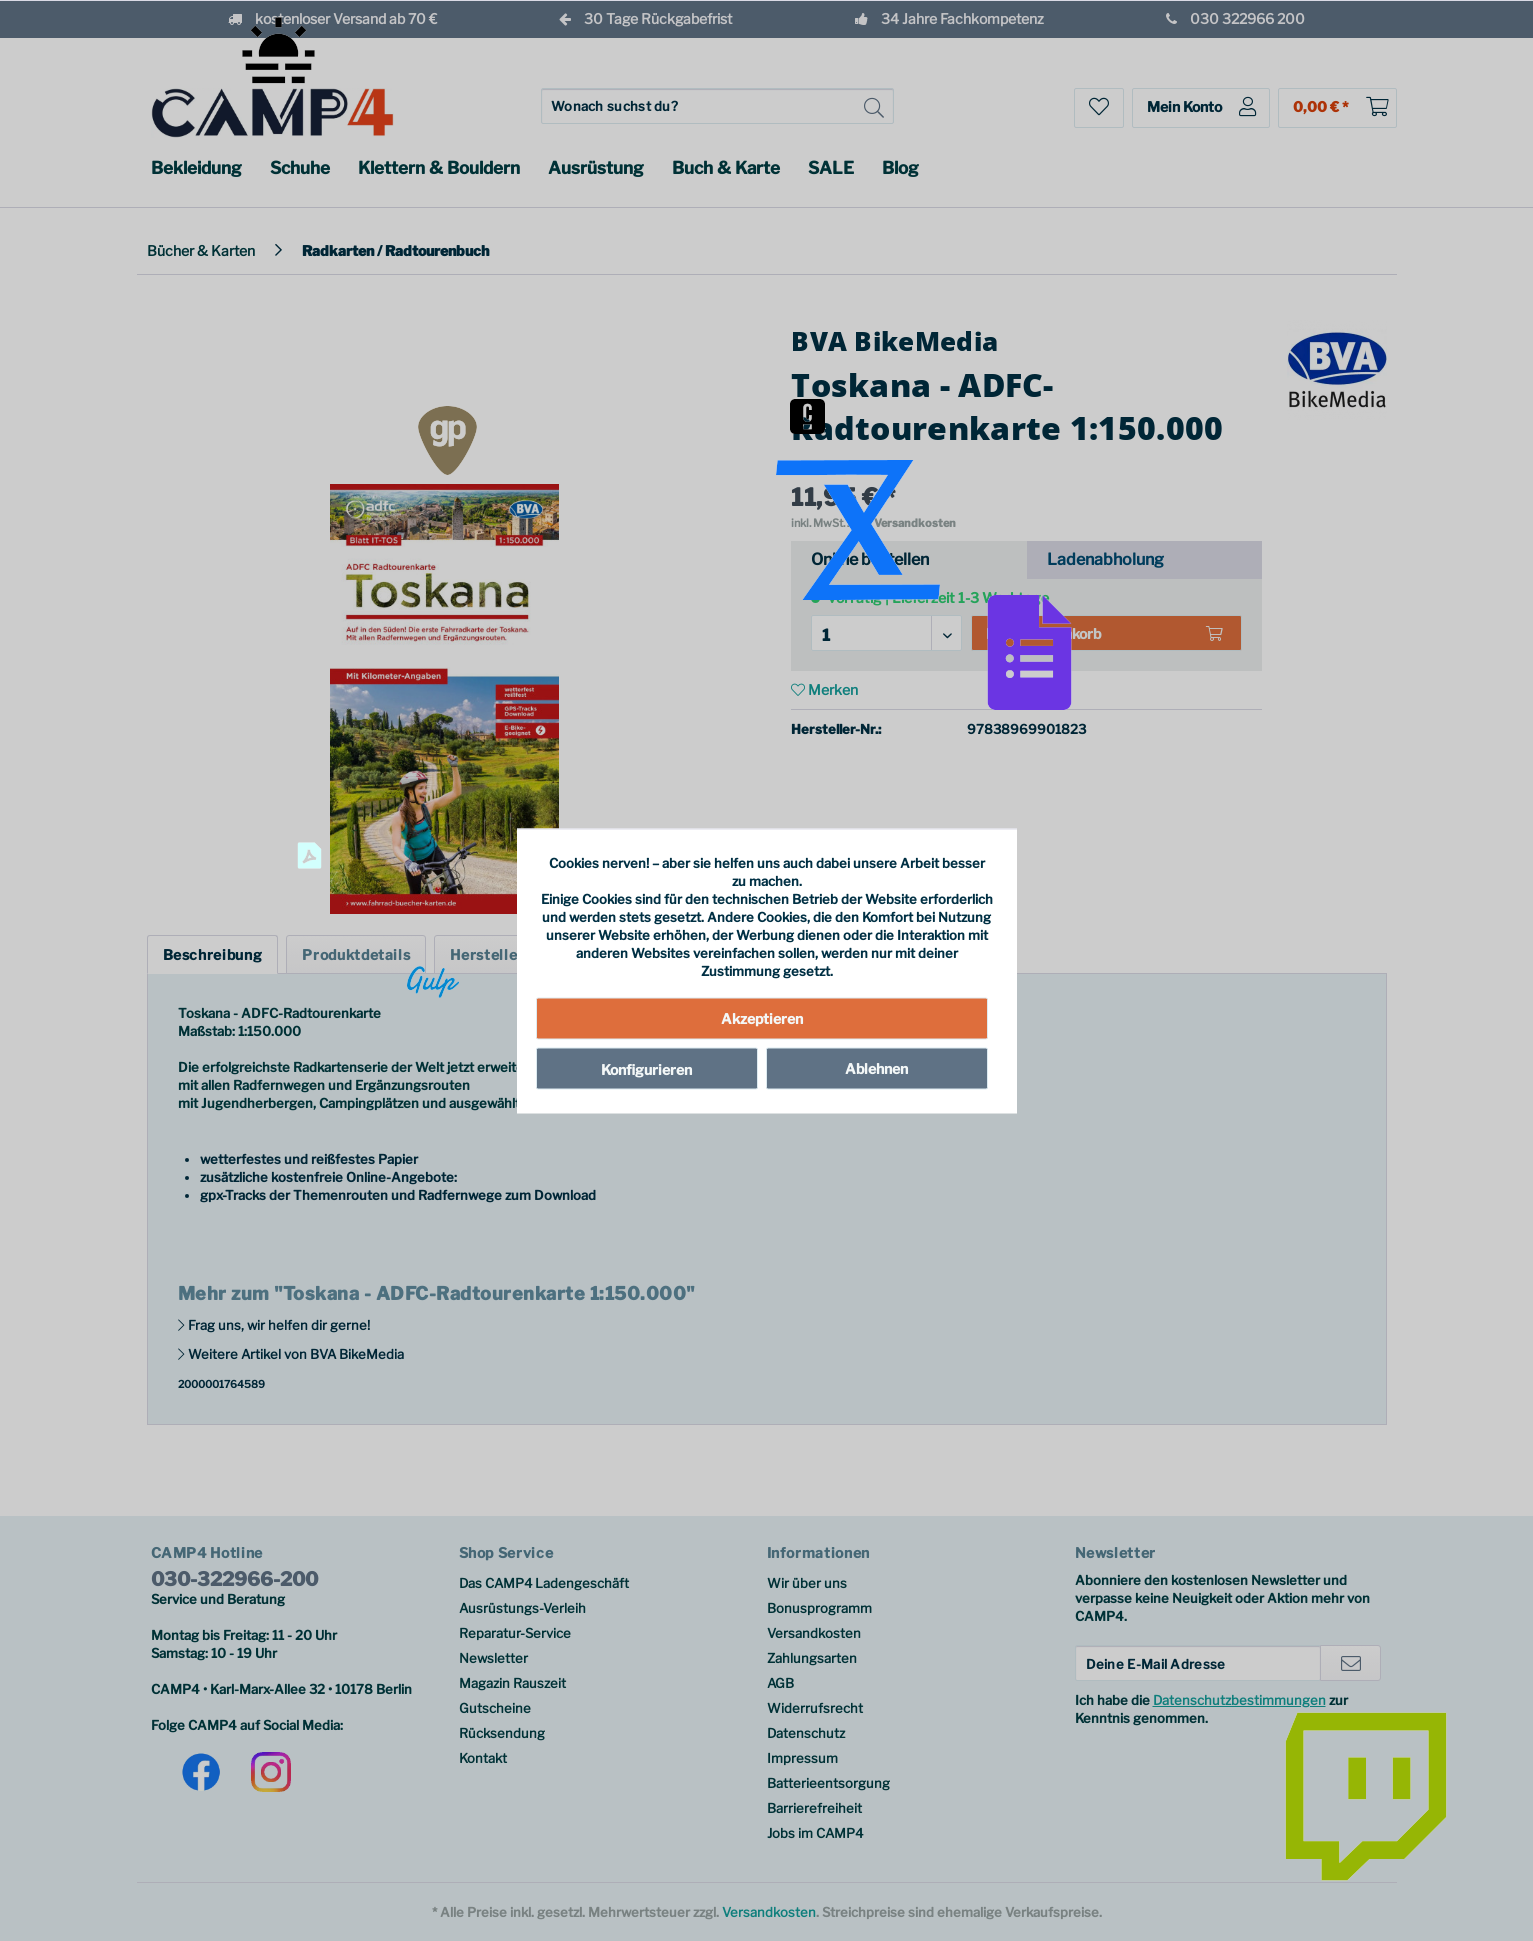  What do you see at coordinates (278, 53) in the screenshot?
I see `indicates hazy weather conditions` at bounding box center [278, 53].